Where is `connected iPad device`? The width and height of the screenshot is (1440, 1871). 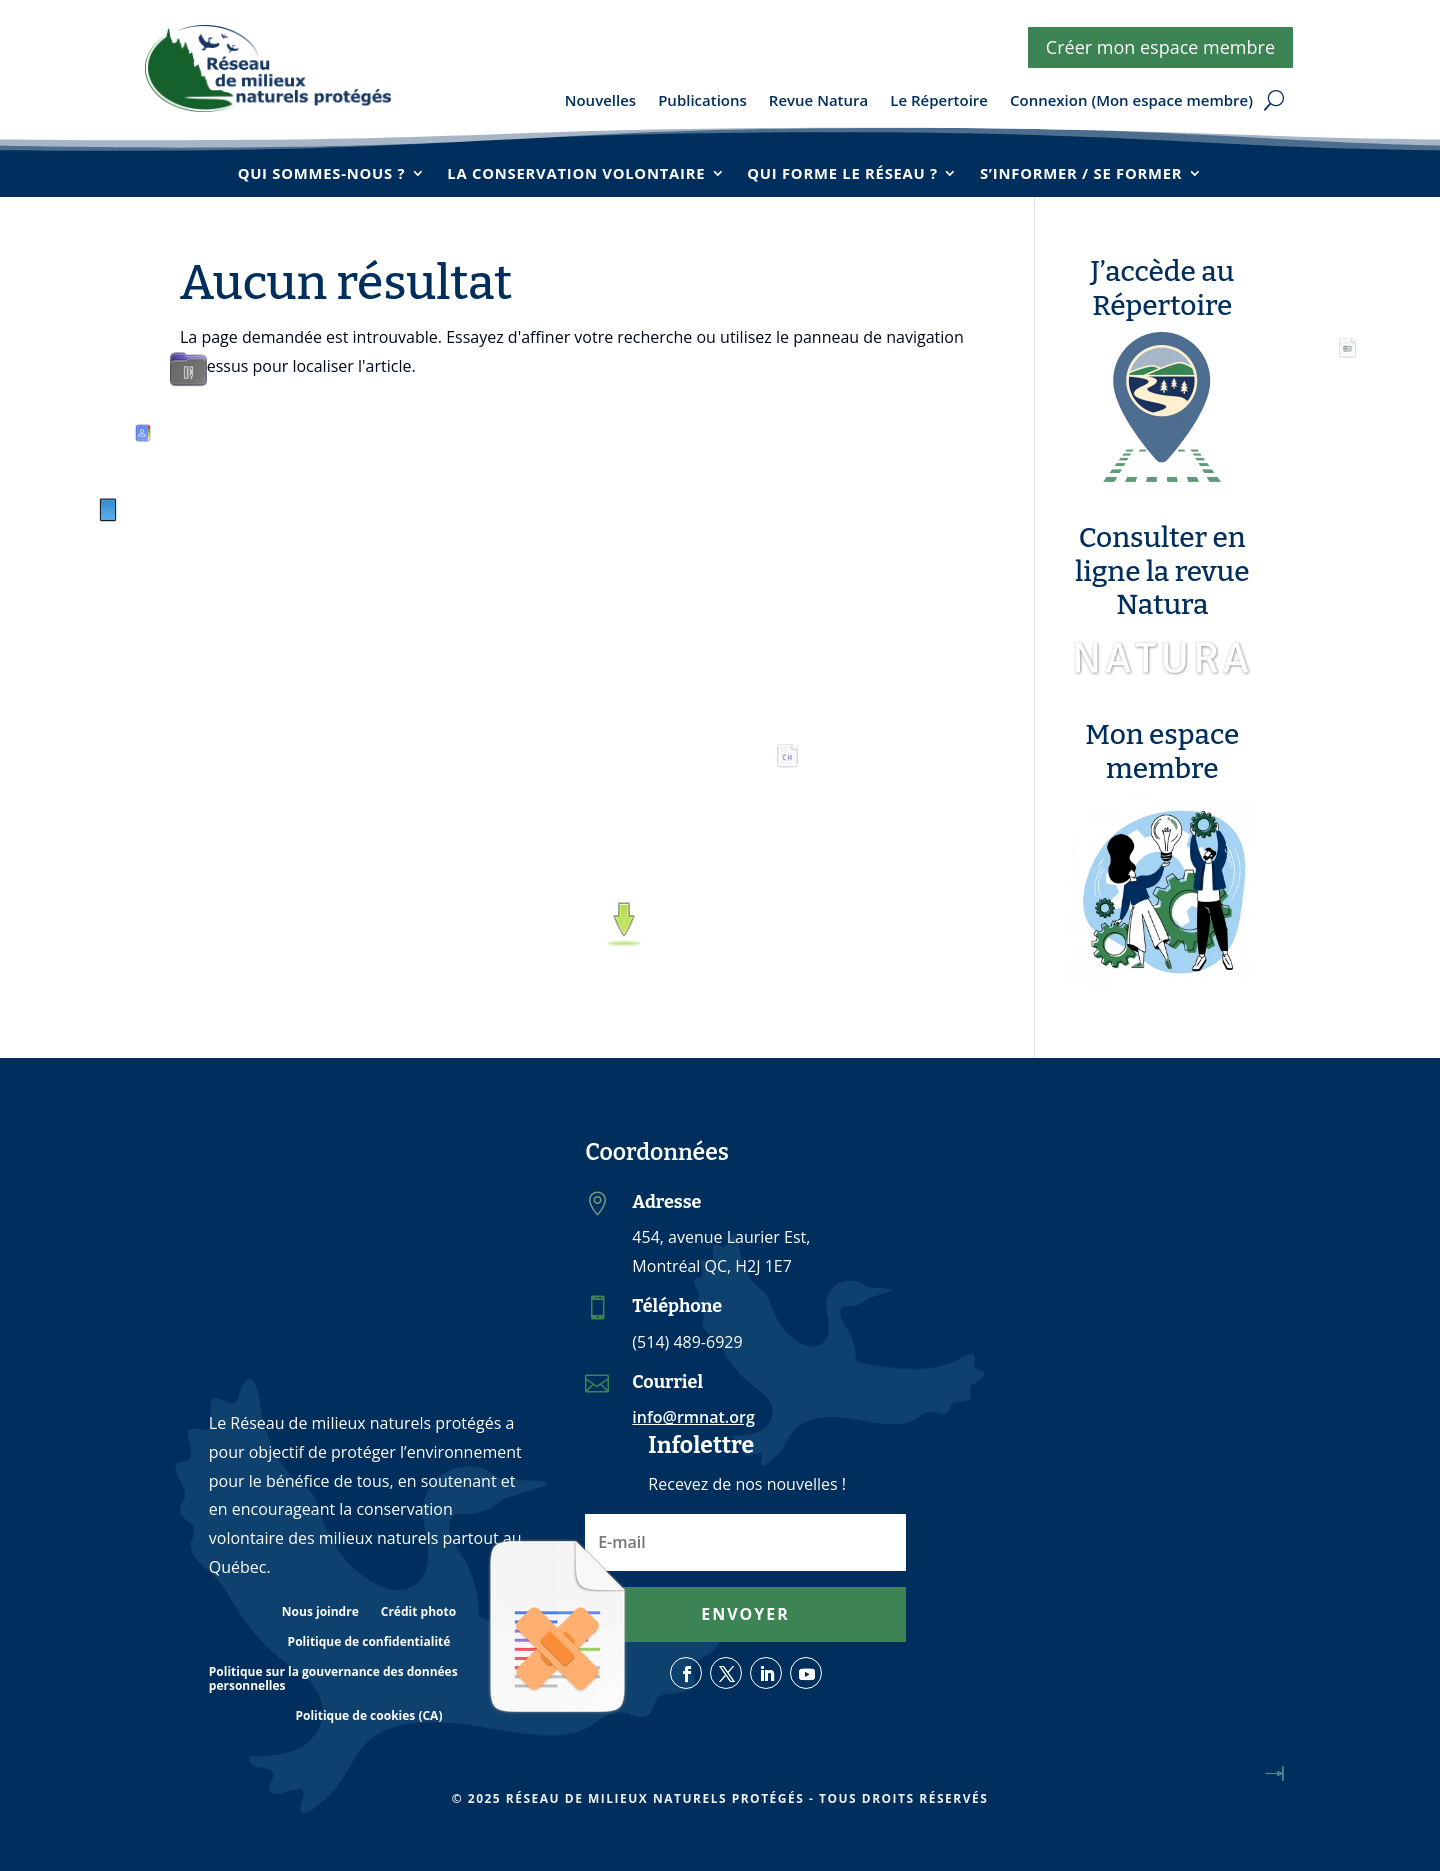
connected iPad device is located at coordinates (108, 510).